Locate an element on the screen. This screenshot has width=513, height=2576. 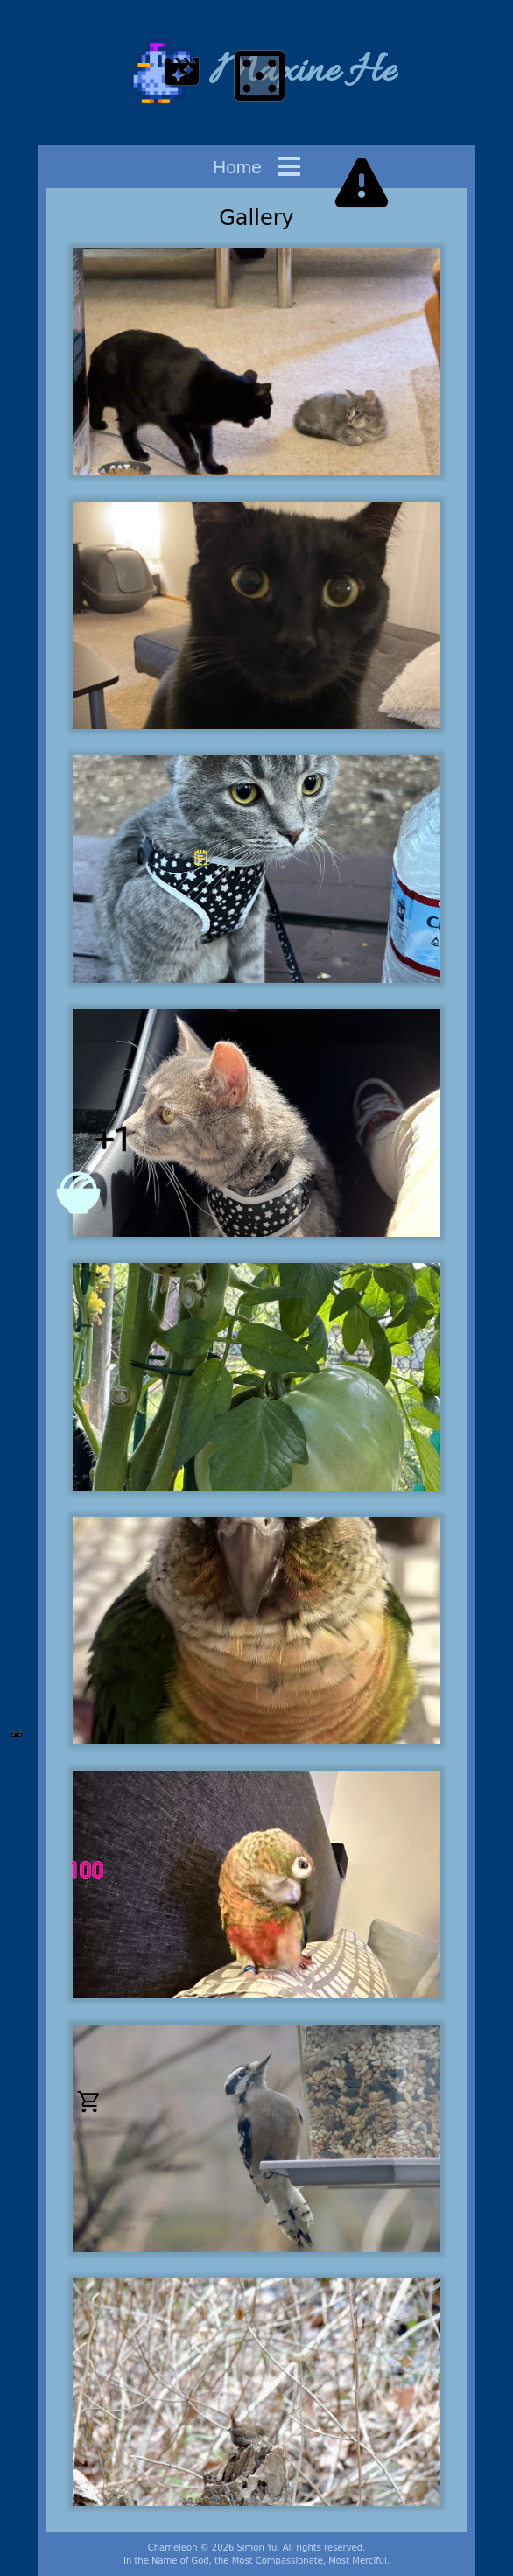
view nearby grocery stores is located at coordinates (89, 2102).